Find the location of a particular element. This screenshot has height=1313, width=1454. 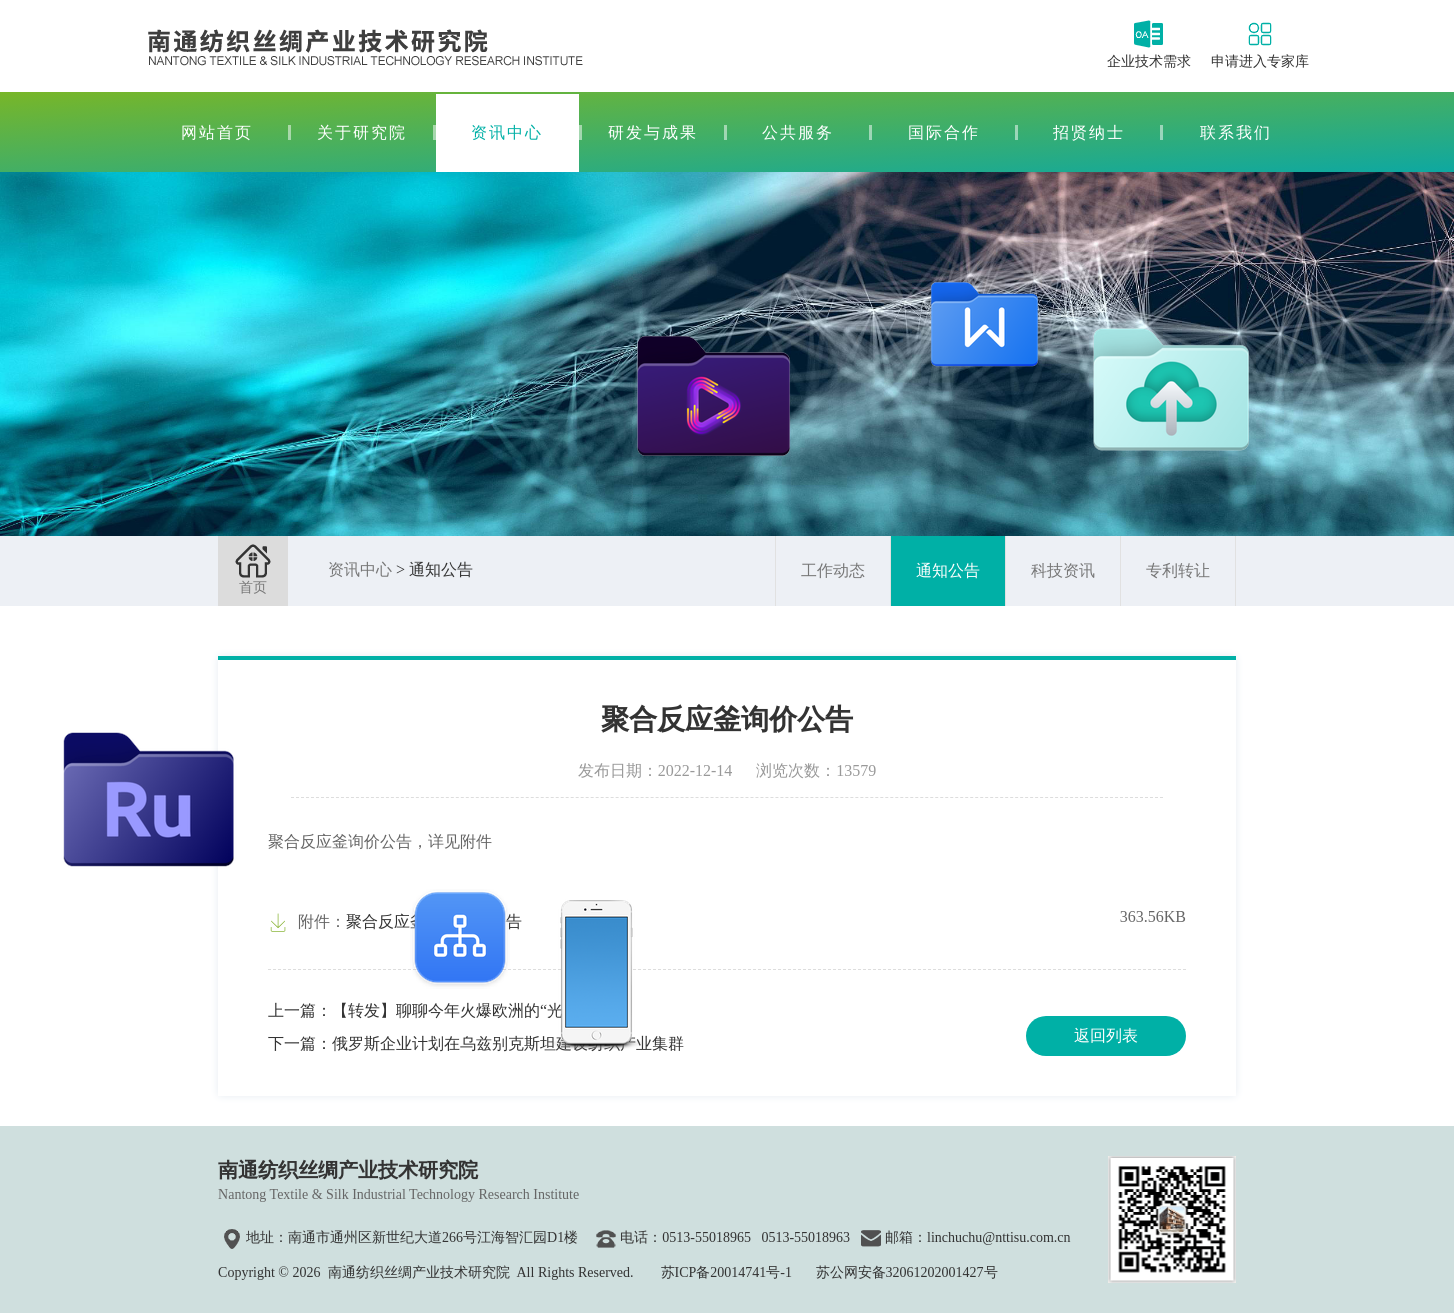

access windows update download folder is located at coordinates (1170, 393).